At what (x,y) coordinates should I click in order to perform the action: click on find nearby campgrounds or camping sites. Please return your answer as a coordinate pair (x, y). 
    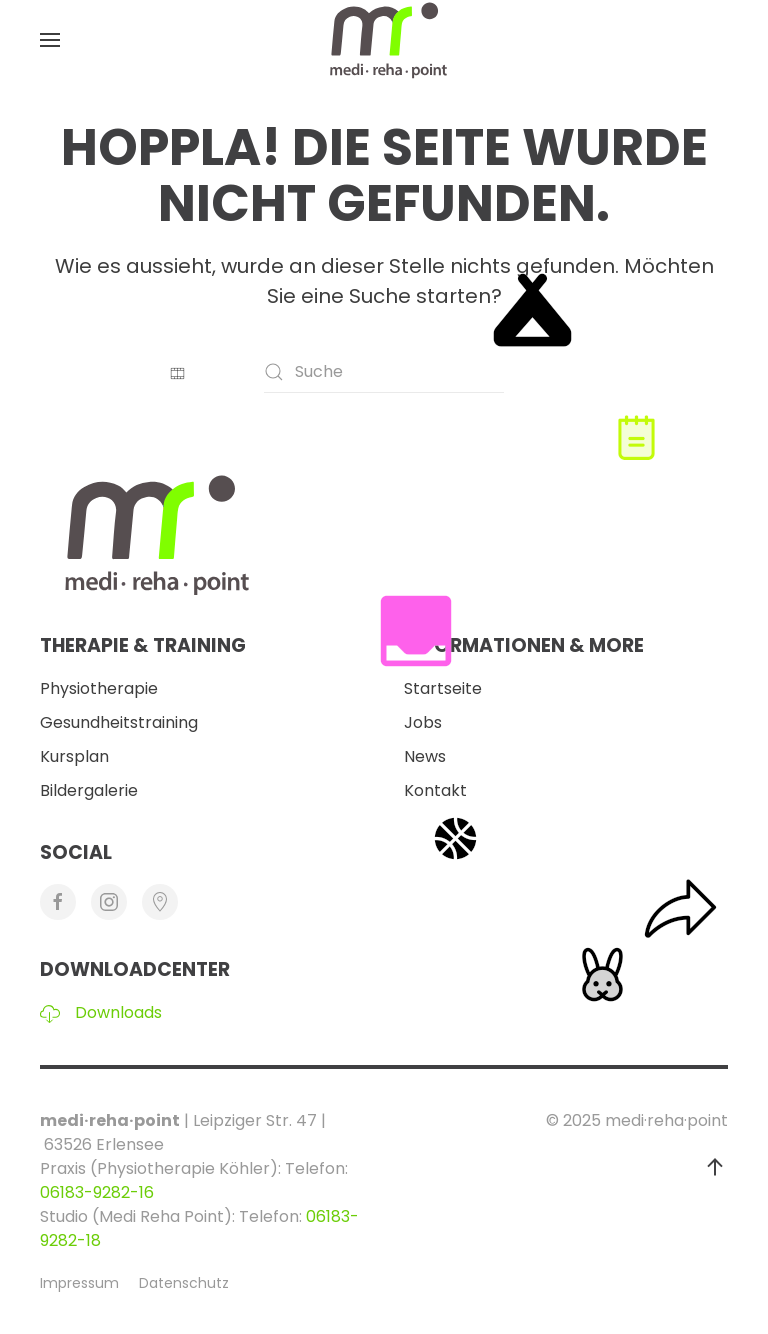
    Looking at the image, I should click on (532, 312).